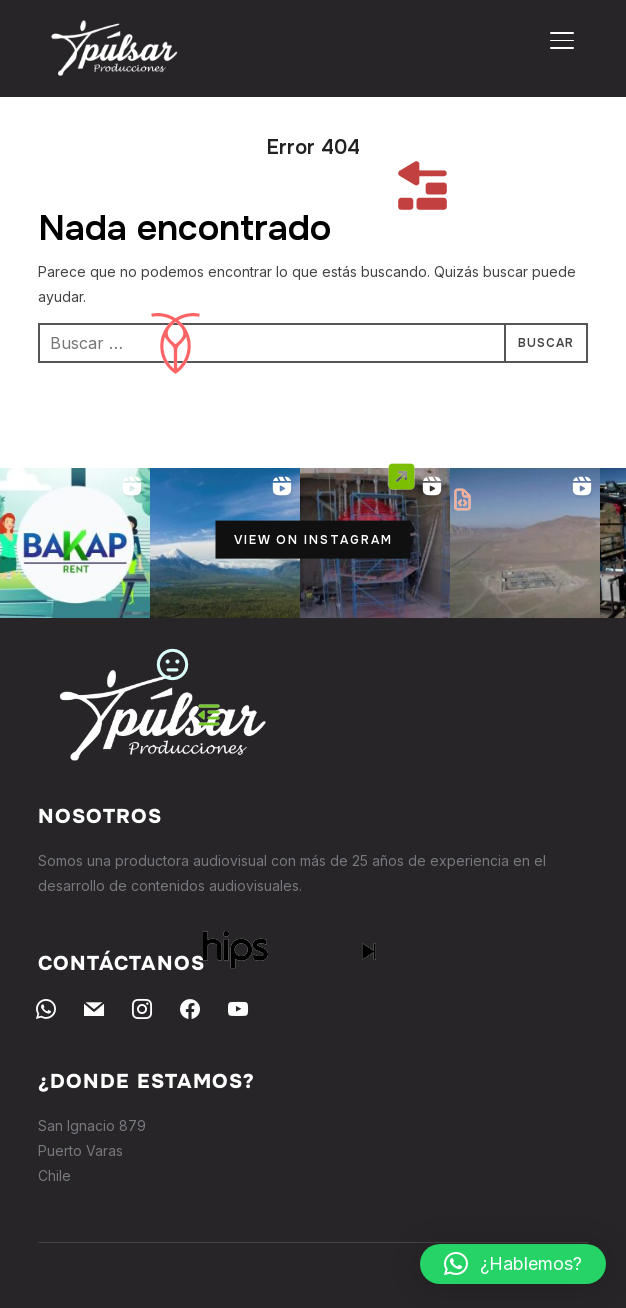 The width and height of the screenshot is (626, 1308). Describe the element at coordinates (235, 949) in the screenshot. I see `hips payment platform logo` at that location.